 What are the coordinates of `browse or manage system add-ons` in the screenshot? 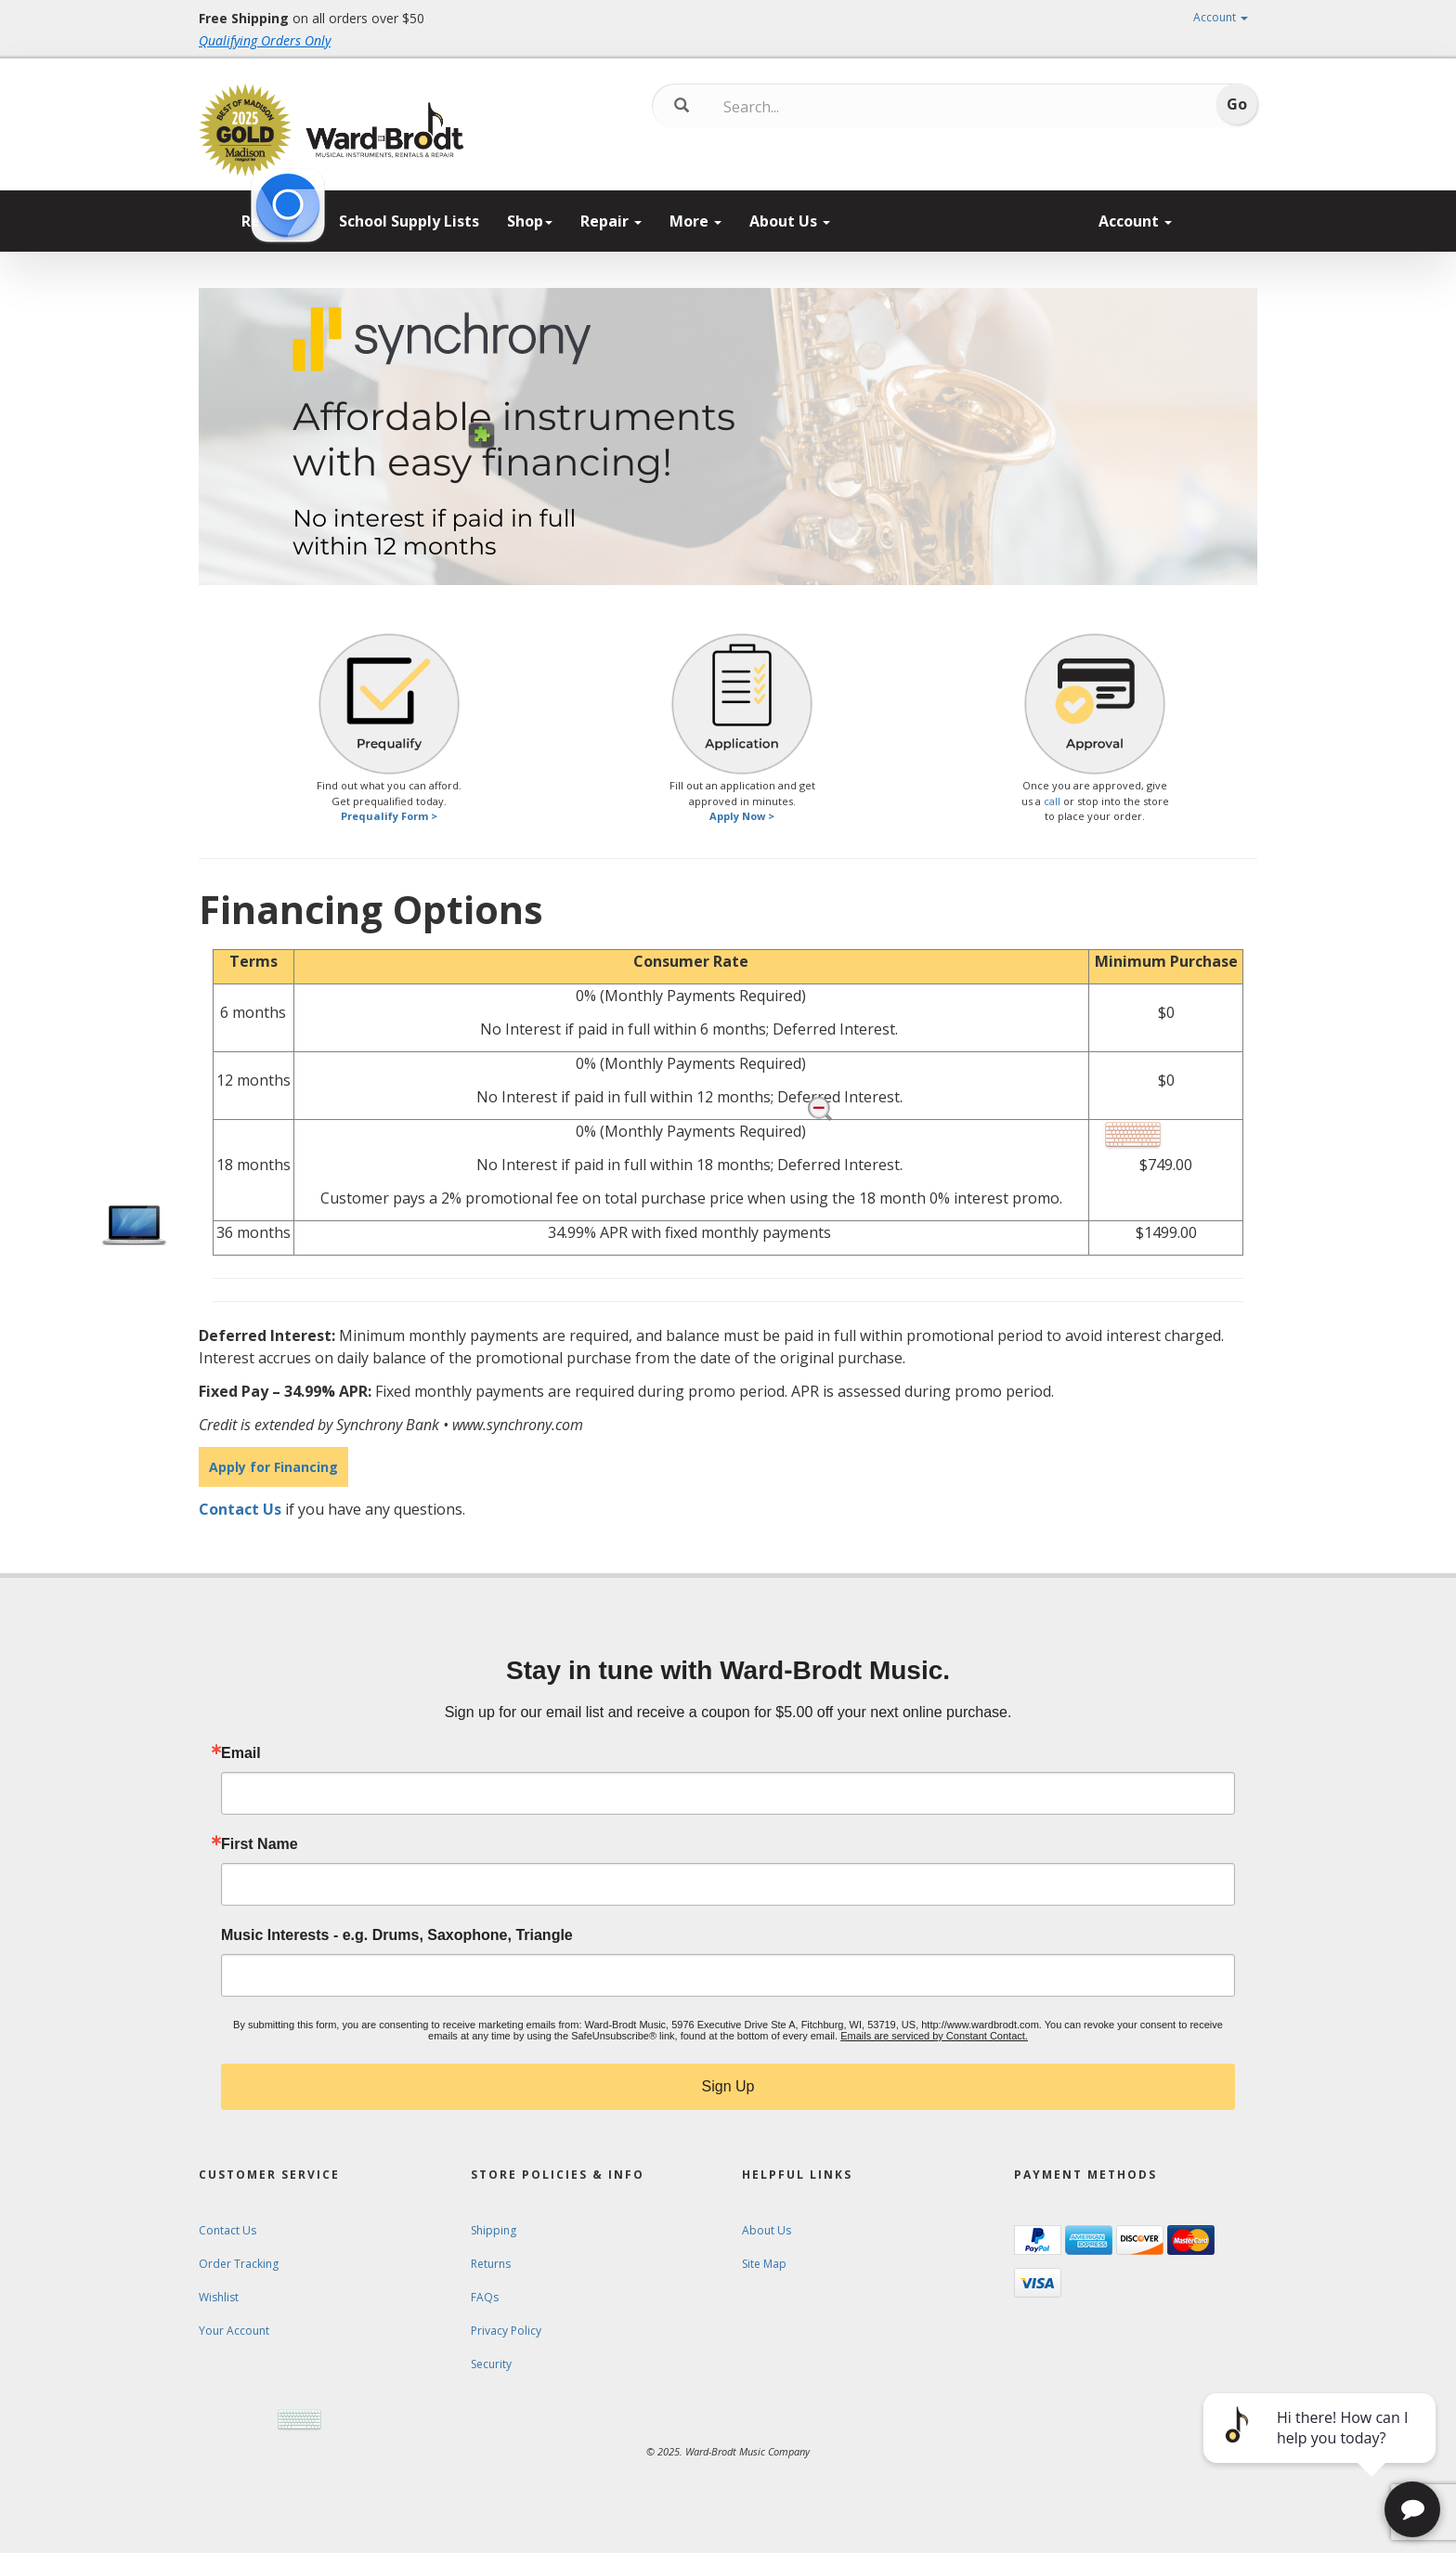 It's located at (481, 435).